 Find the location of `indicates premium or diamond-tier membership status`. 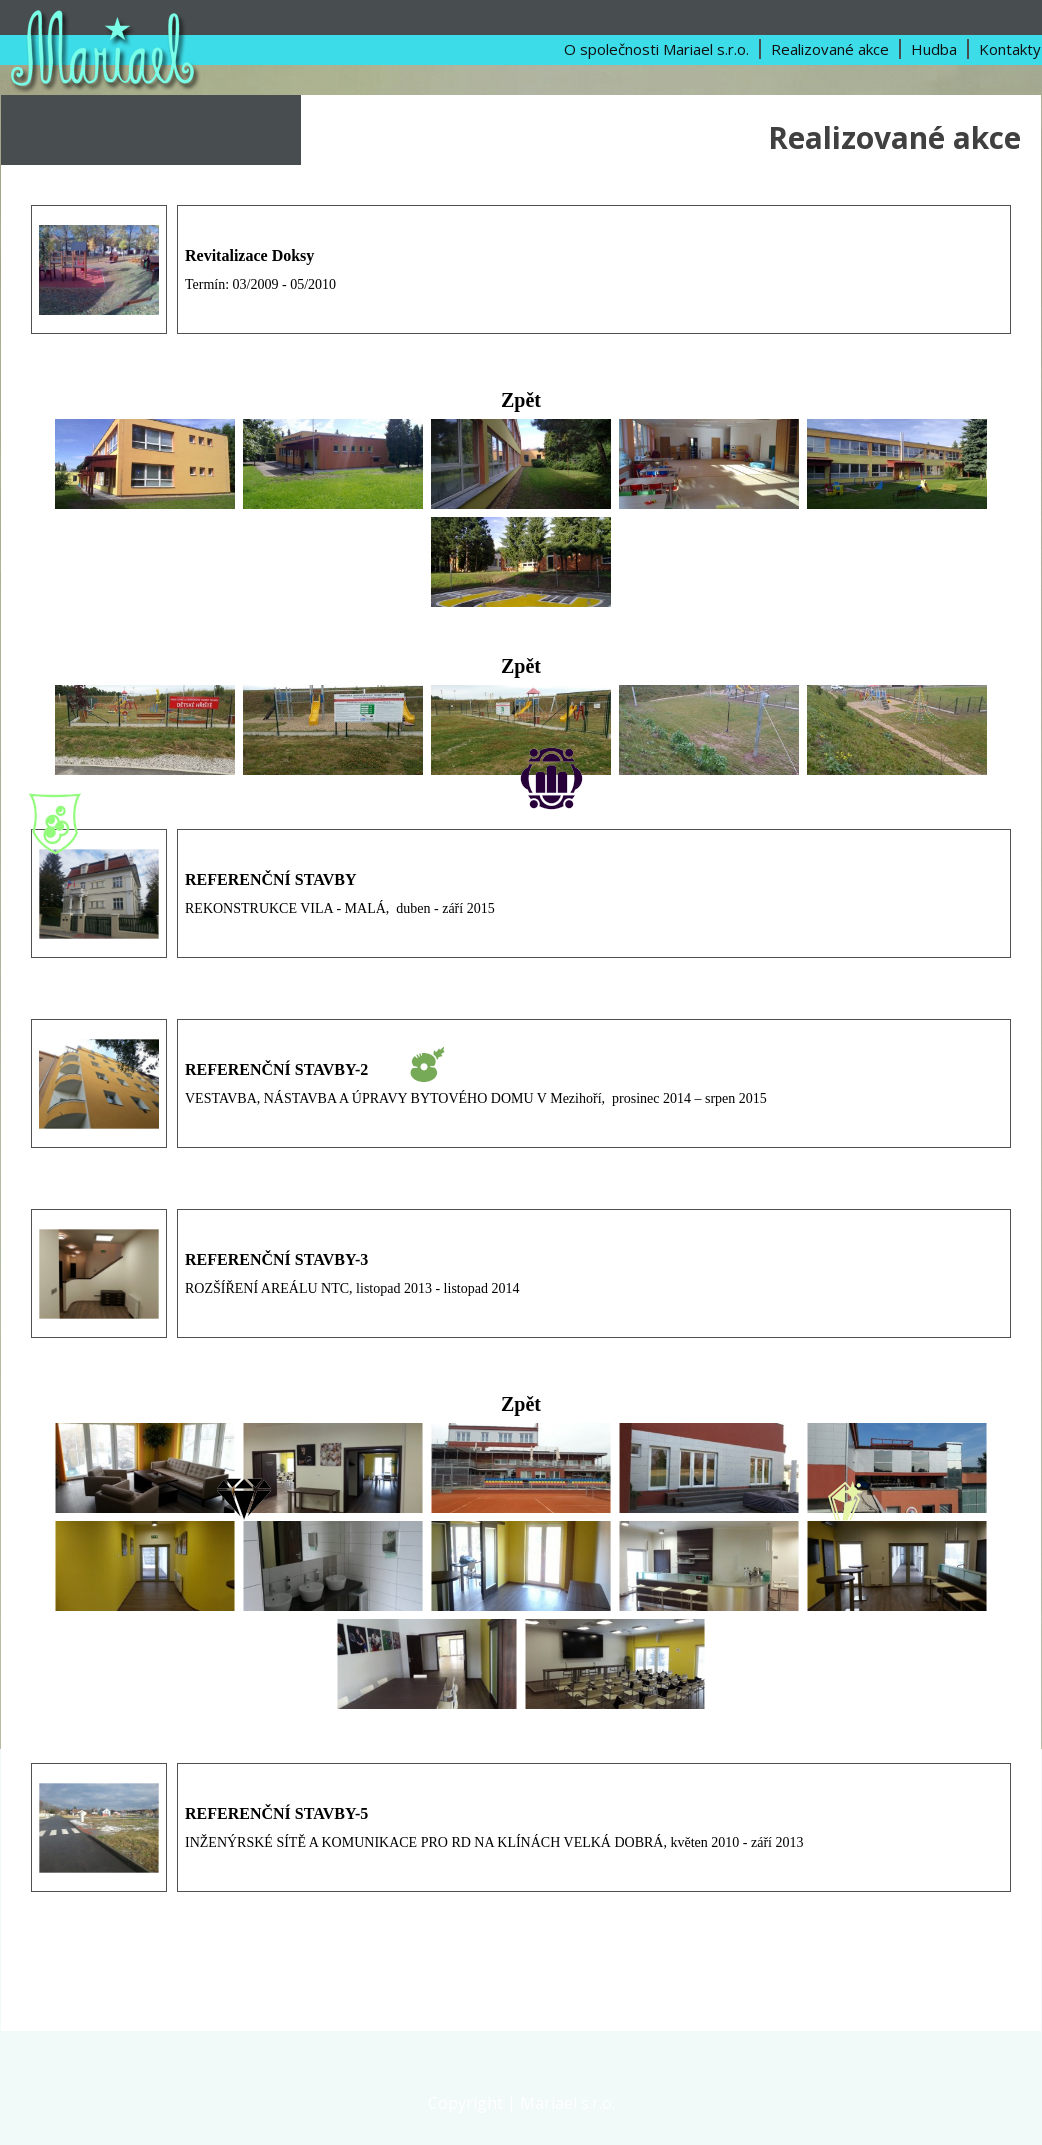

indicates premium or diamond-tier membership status is located at coordinates (244, 1497).